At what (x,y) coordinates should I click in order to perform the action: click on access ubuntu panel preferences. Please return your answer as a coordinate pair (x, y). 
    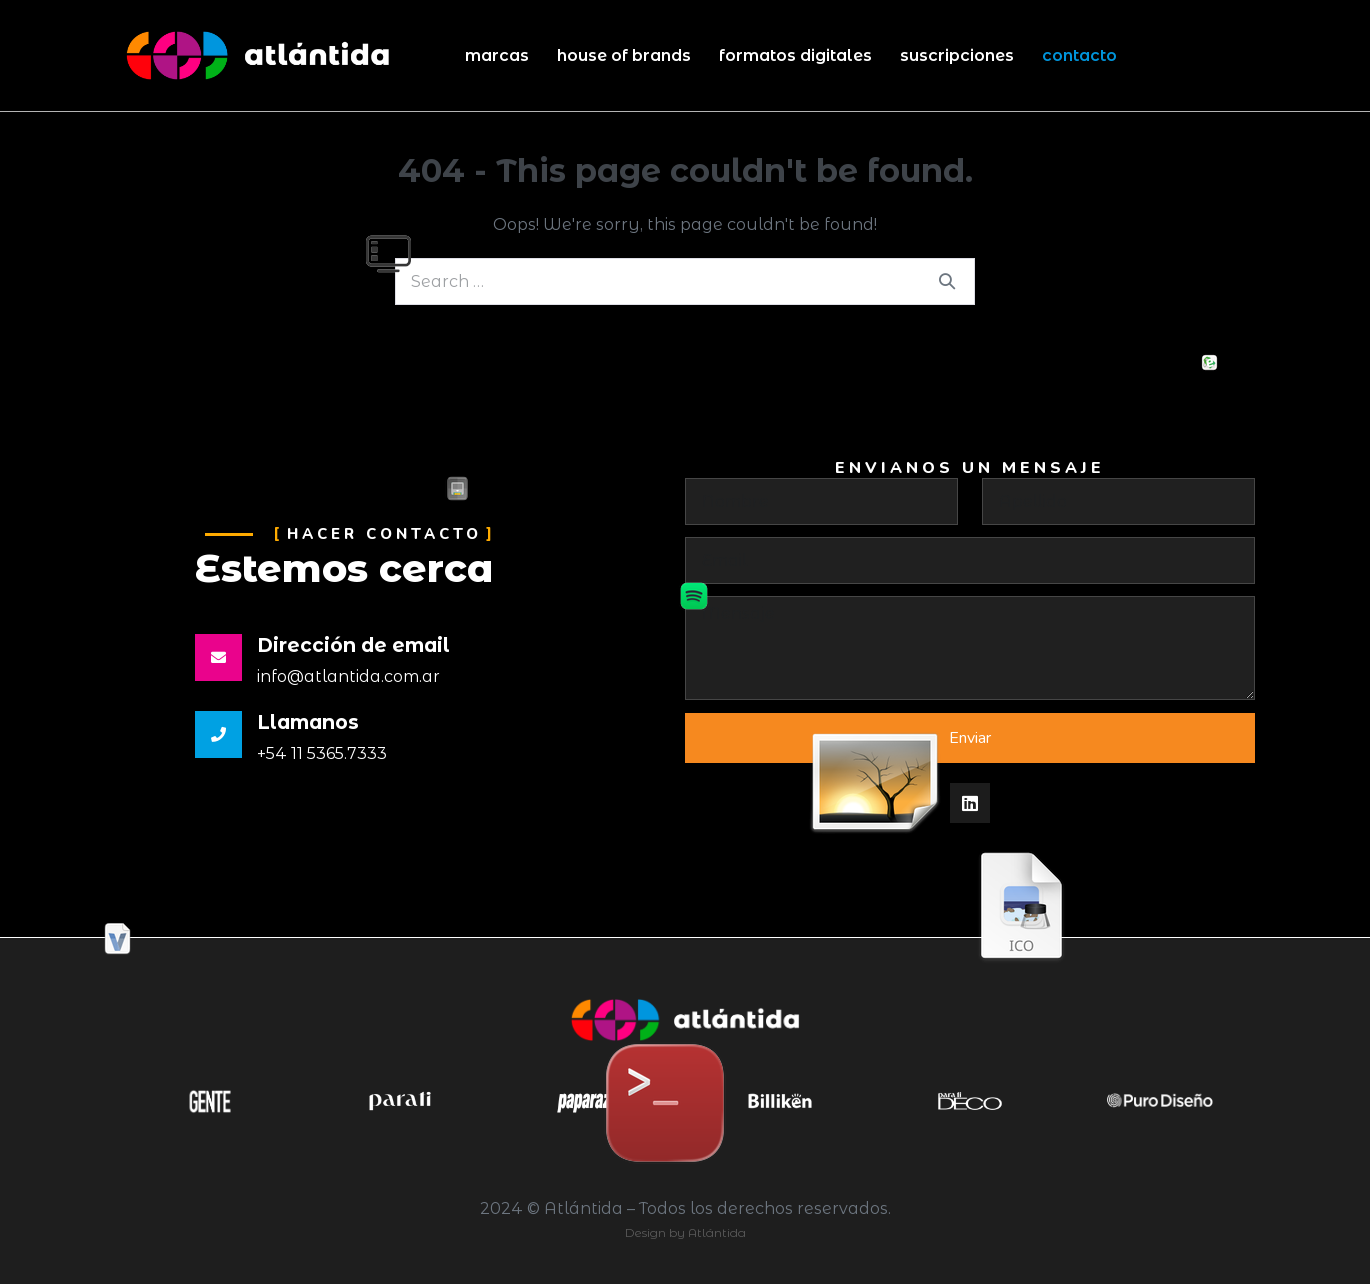
    Looking at the image, I should click on (388, 252).